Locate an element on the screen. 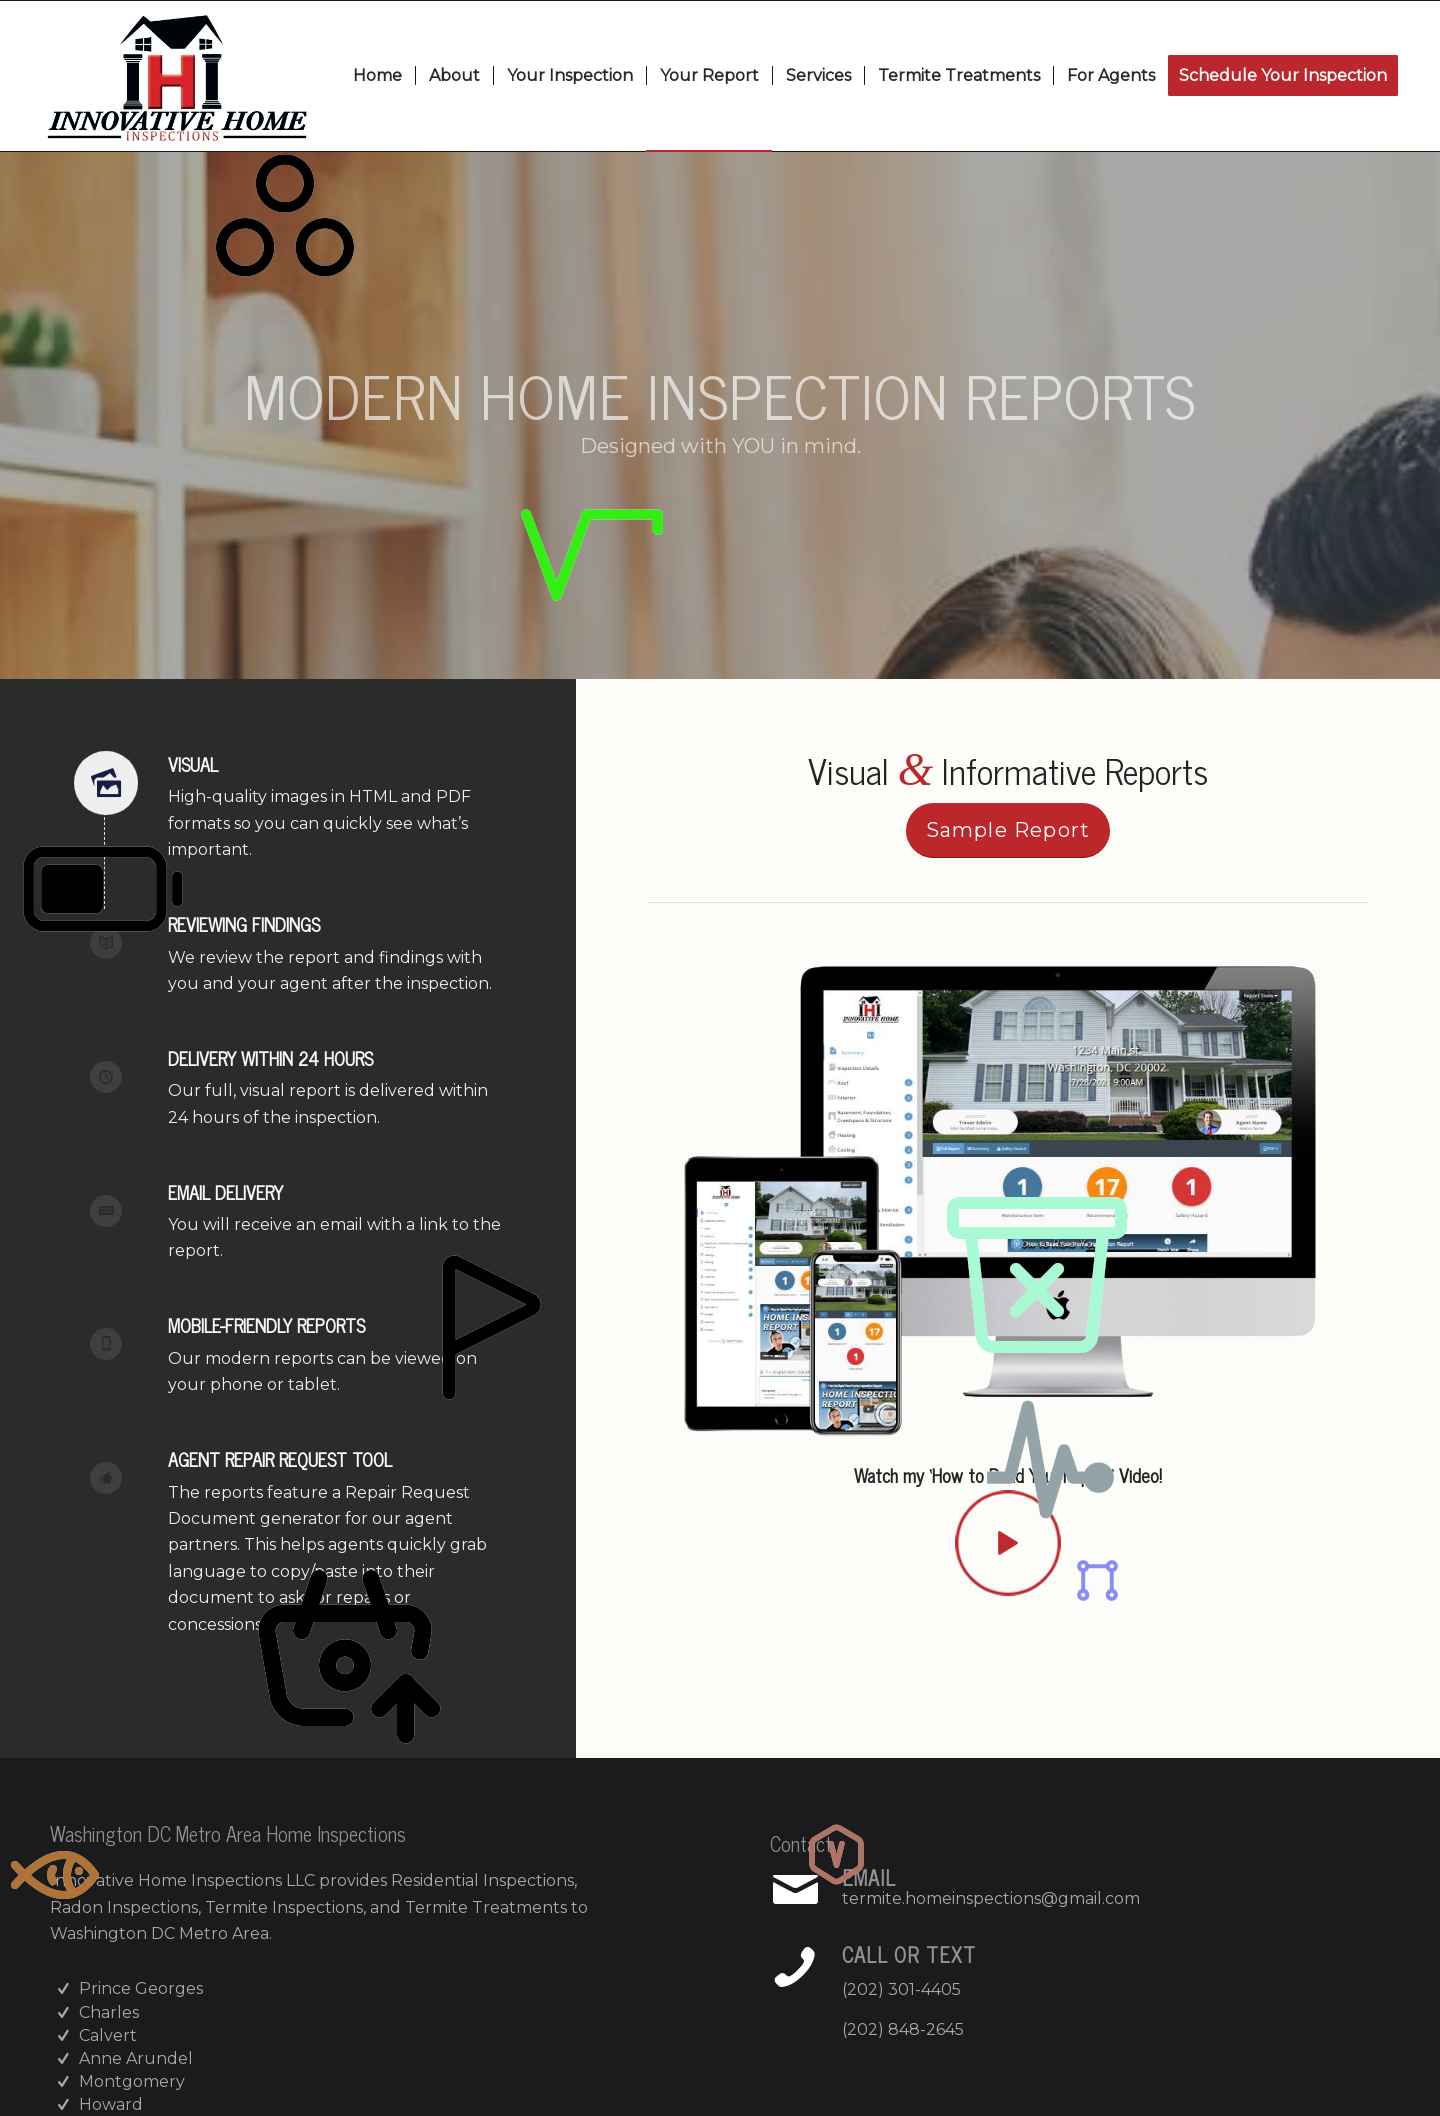 The image size is (1440, 2116). connect nodes or create a path between points is located at coordinates (1097, 1580).